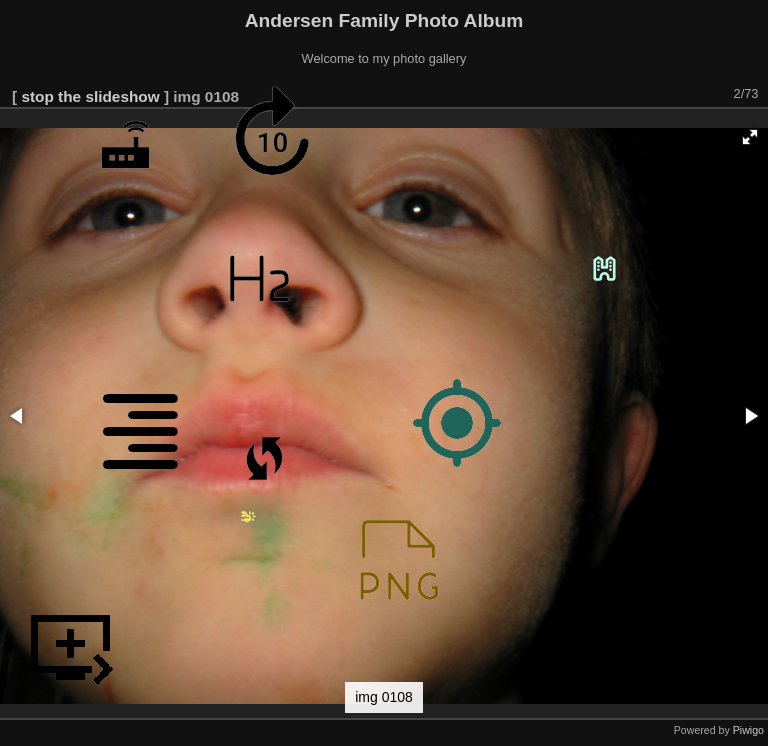  Describe the element at coordinates (259, 278) in the screenshot. I see `format text as heading level 2` at that location.